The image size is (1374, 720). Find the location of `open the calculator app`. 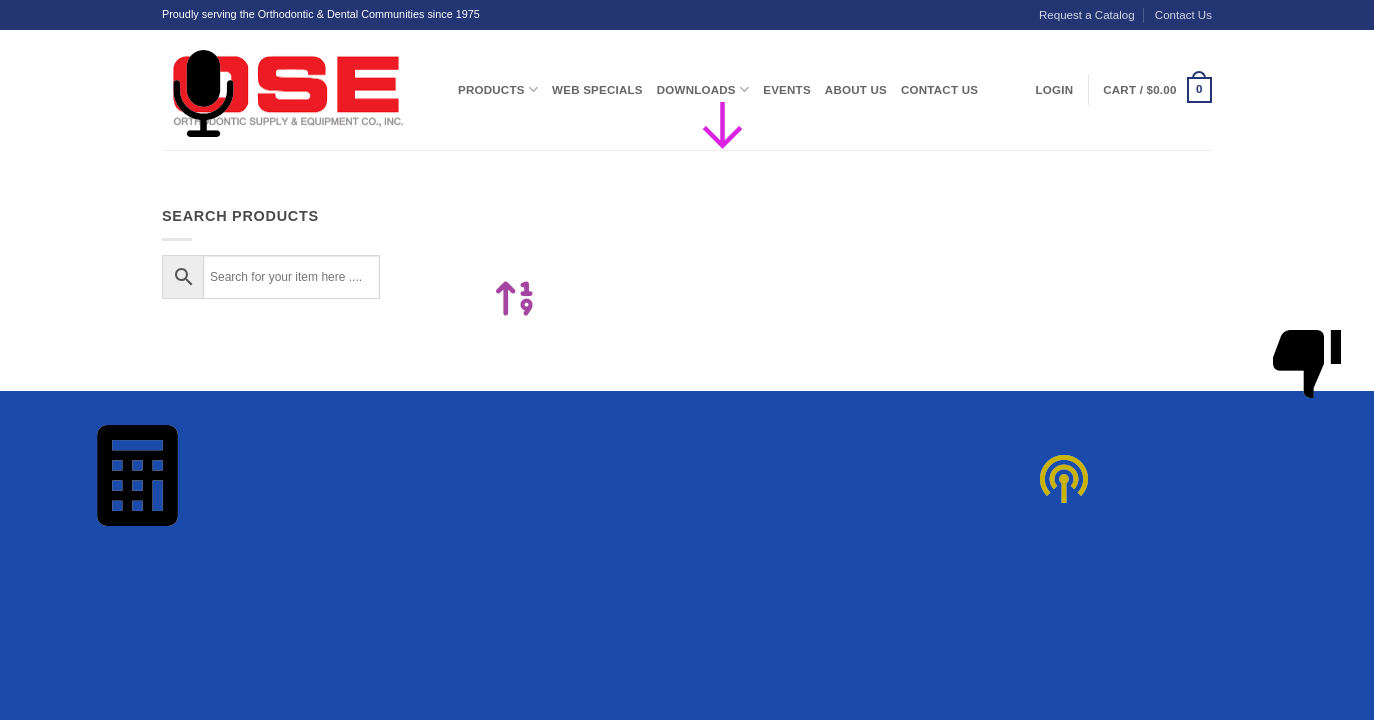

open the calculator app is located at coordinates (137, 475).